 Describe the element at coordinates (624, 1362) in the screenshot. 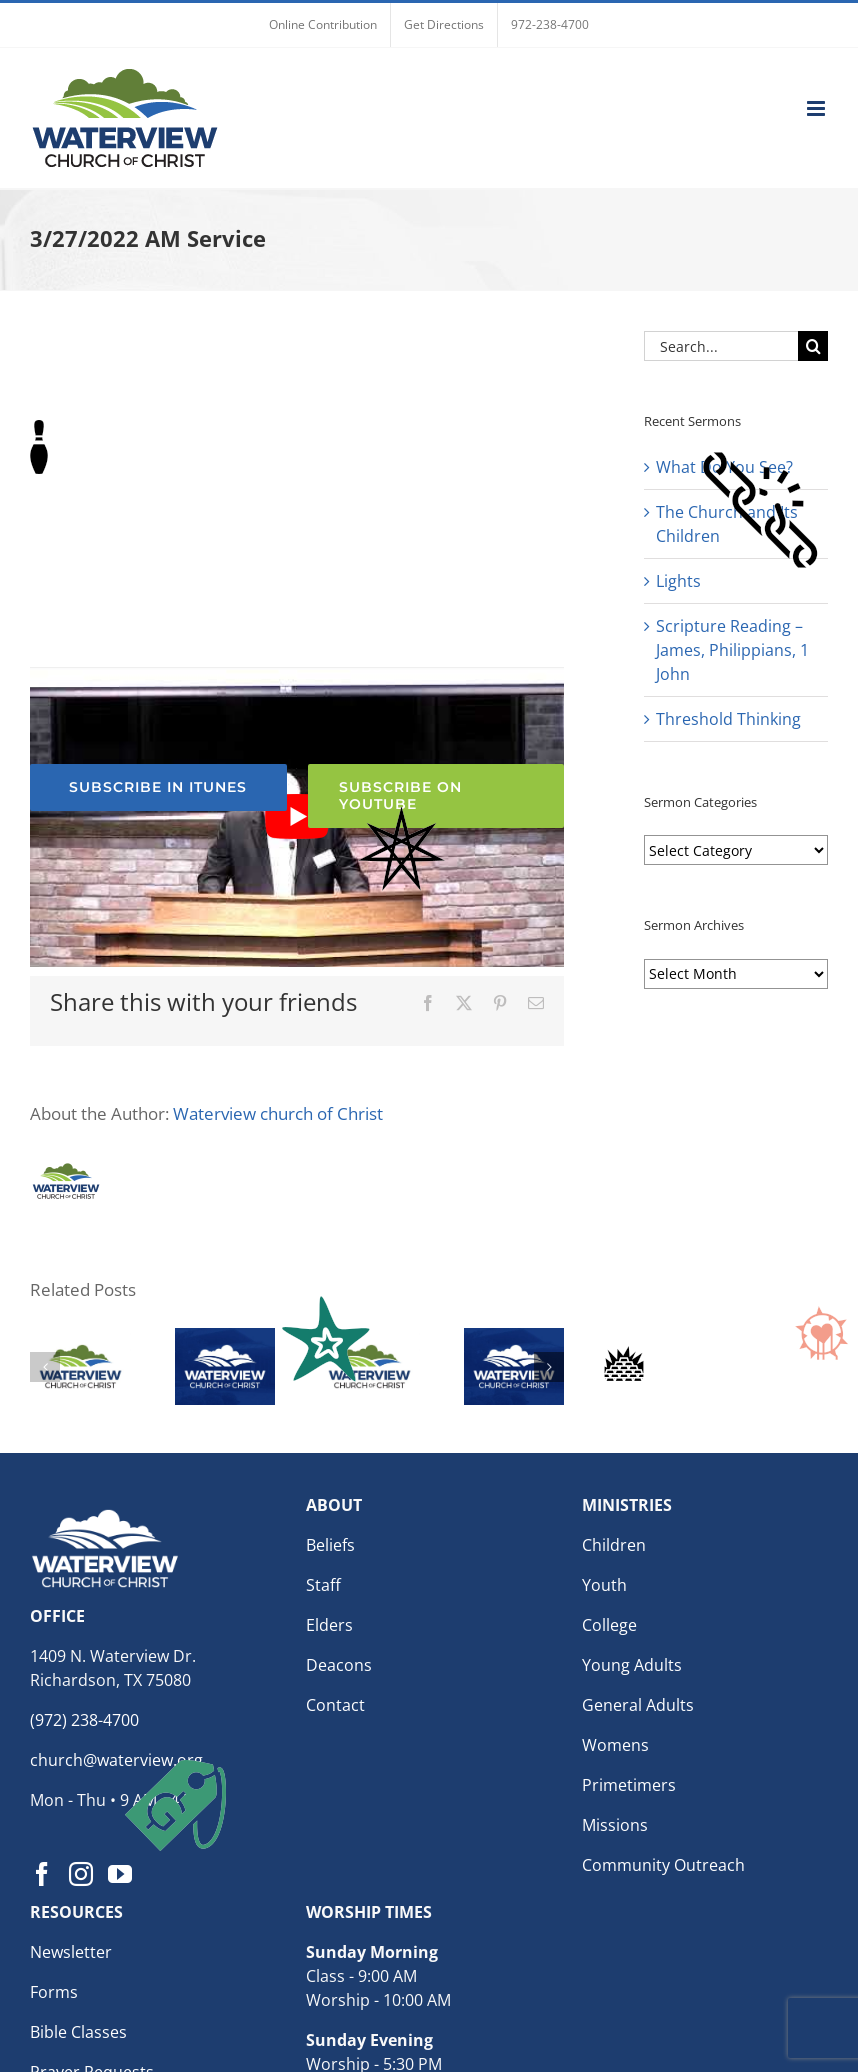

I see `view your in-game currency or gold balance` at that location.